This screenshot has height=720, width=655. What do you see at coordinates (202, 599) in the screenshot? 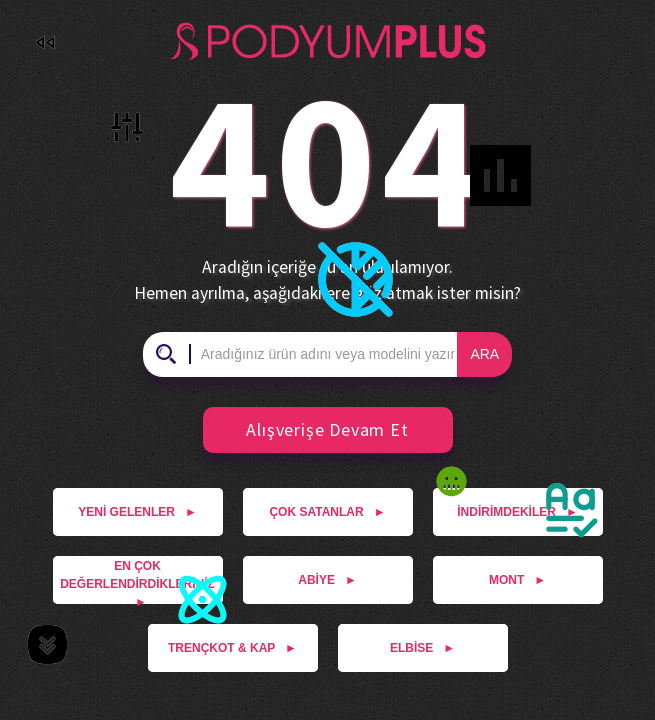
I see `access science or chemistry features` at bounding box center [202, 599].